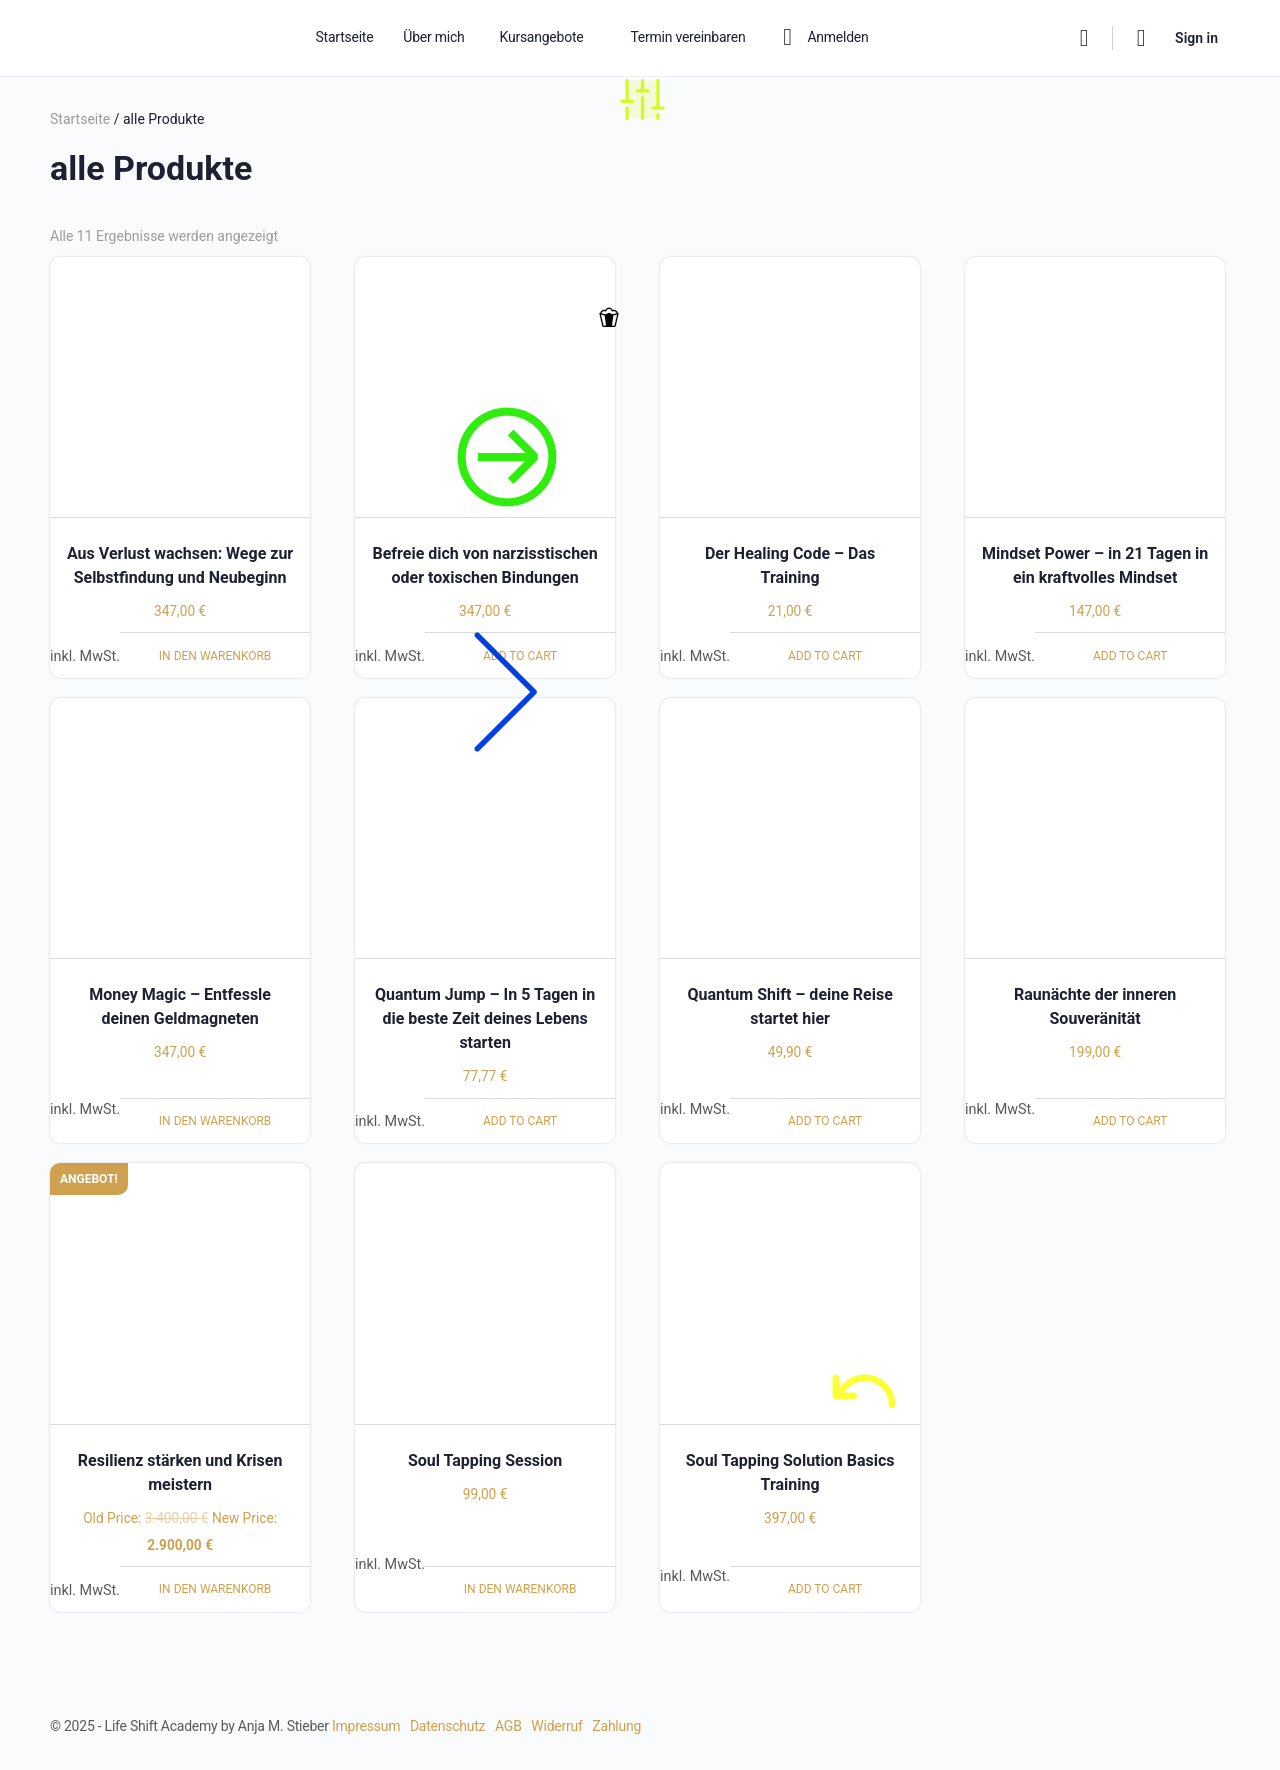 The width and height of the screenshot is (1280, 1770). Describe the element at coordinates (642, 99) in the screenshot. I see `adjust settings or preferences` at that location.